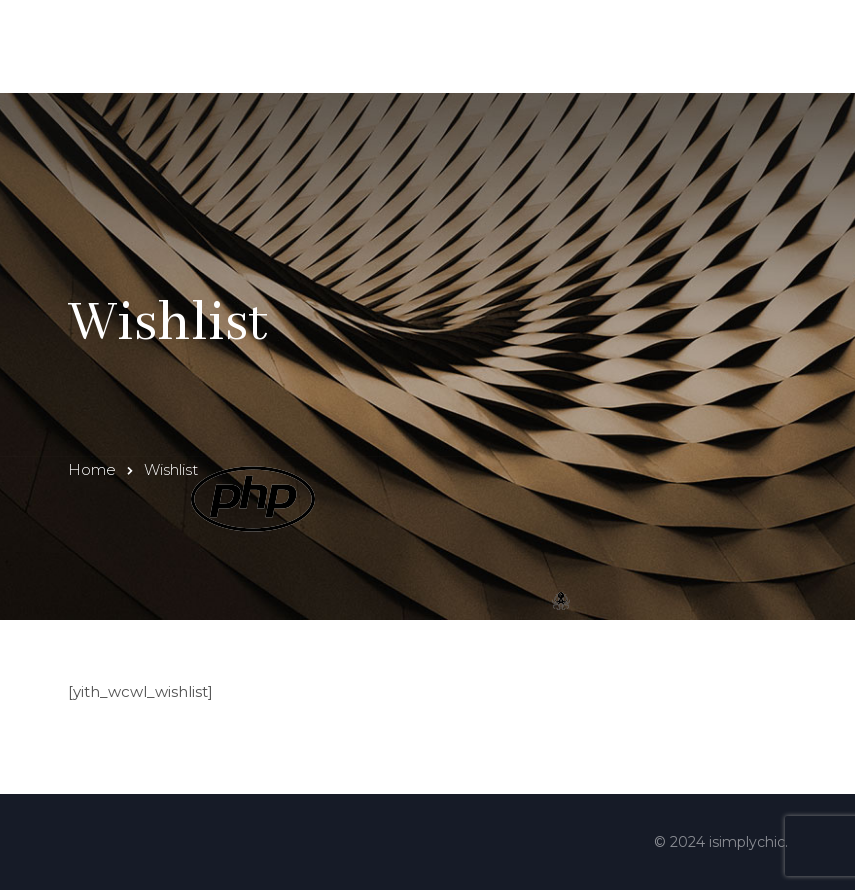  Describe the element at coordinates (561, 601) in the screenshot. I see `testing library logo` at that location.